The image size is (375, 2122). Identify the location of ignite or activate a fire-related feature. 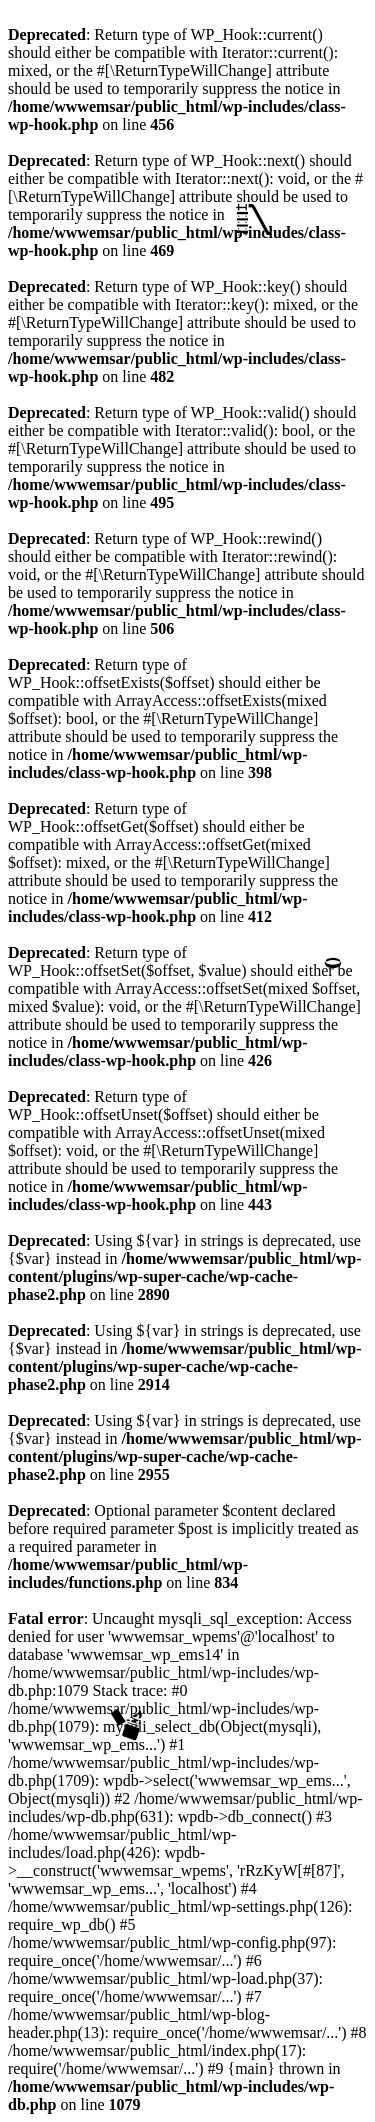
(126, 1724).